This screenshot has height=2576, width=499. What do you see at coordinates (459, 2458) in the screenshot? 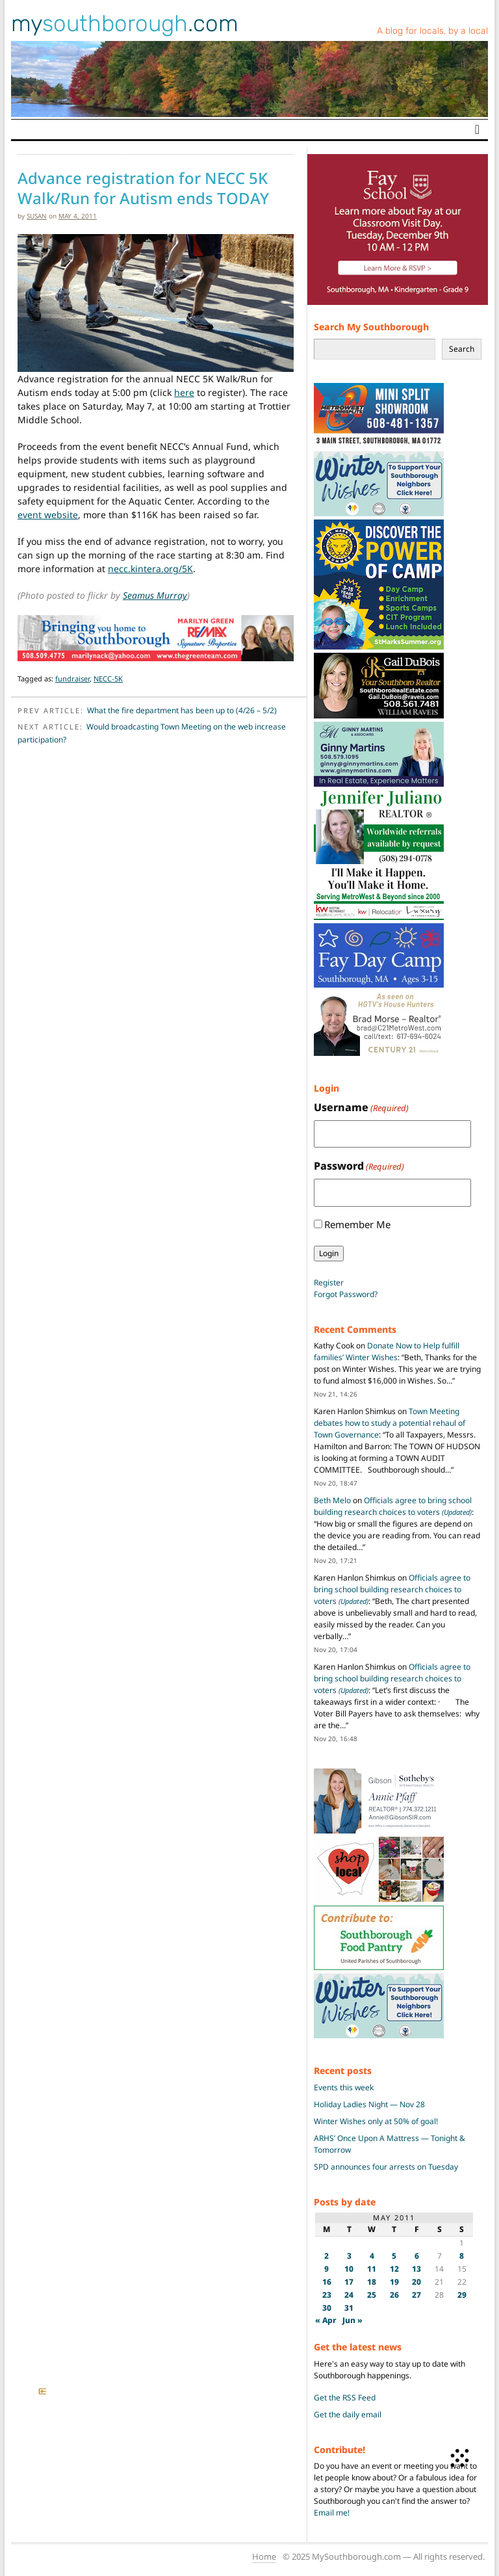
I see `adjust image grain or noise settings` at bounding box center [459, 2458].